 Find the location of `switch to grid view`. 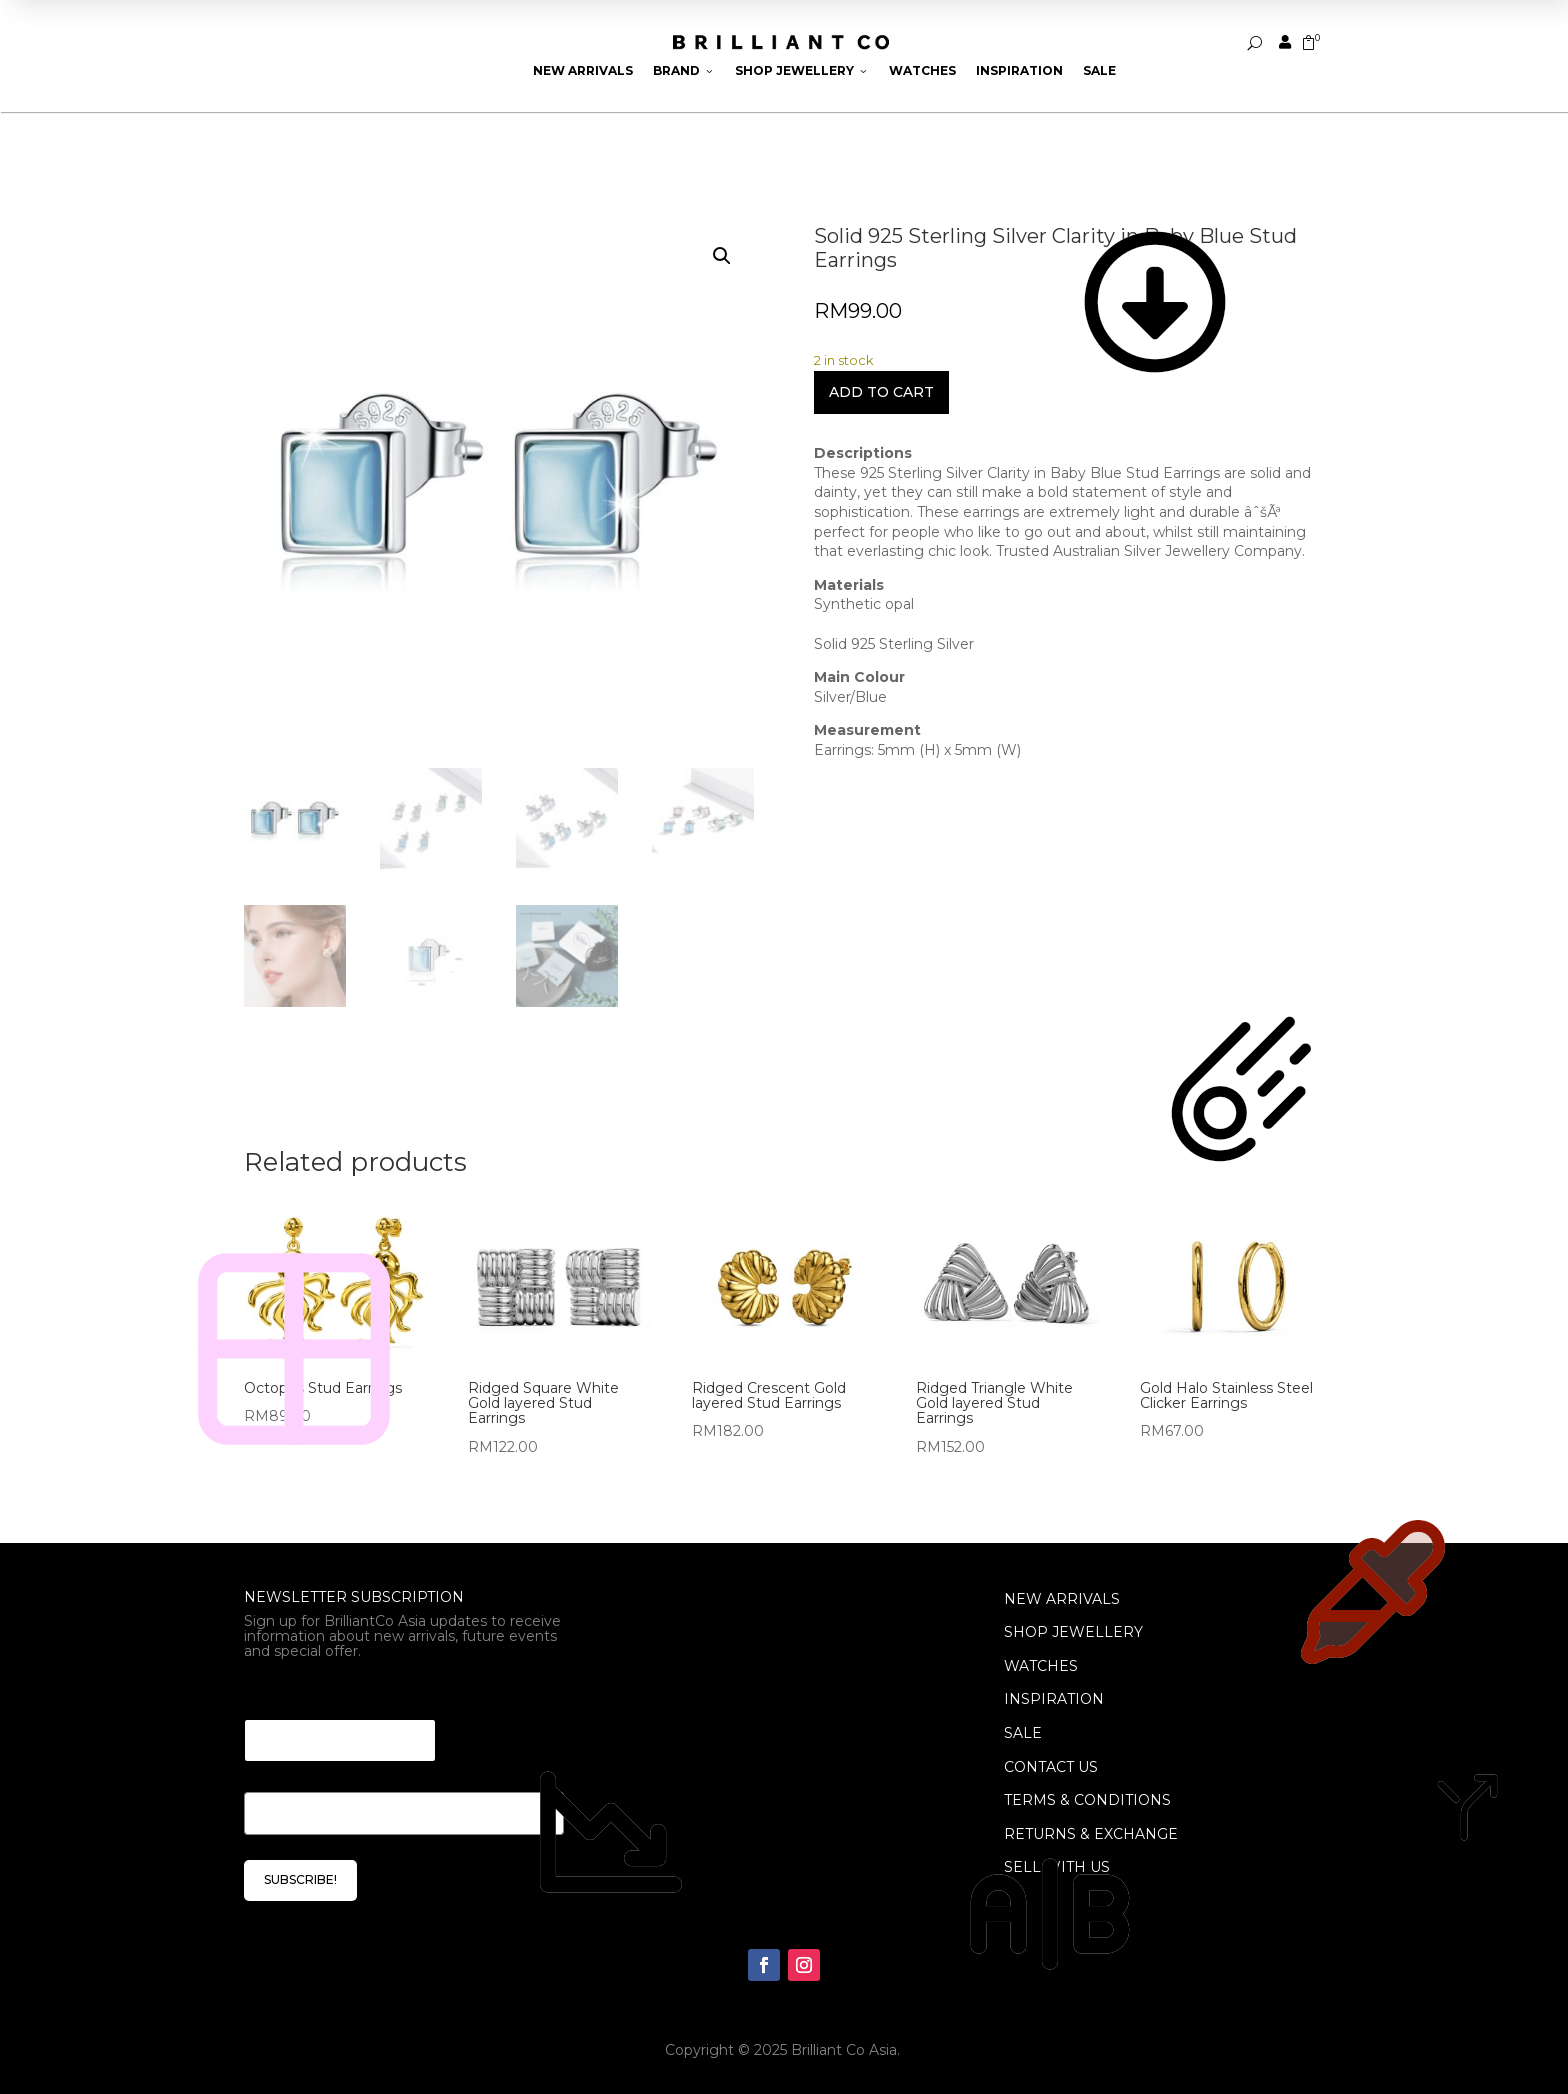

switch to grid view is located at coordinates (294, 1349).